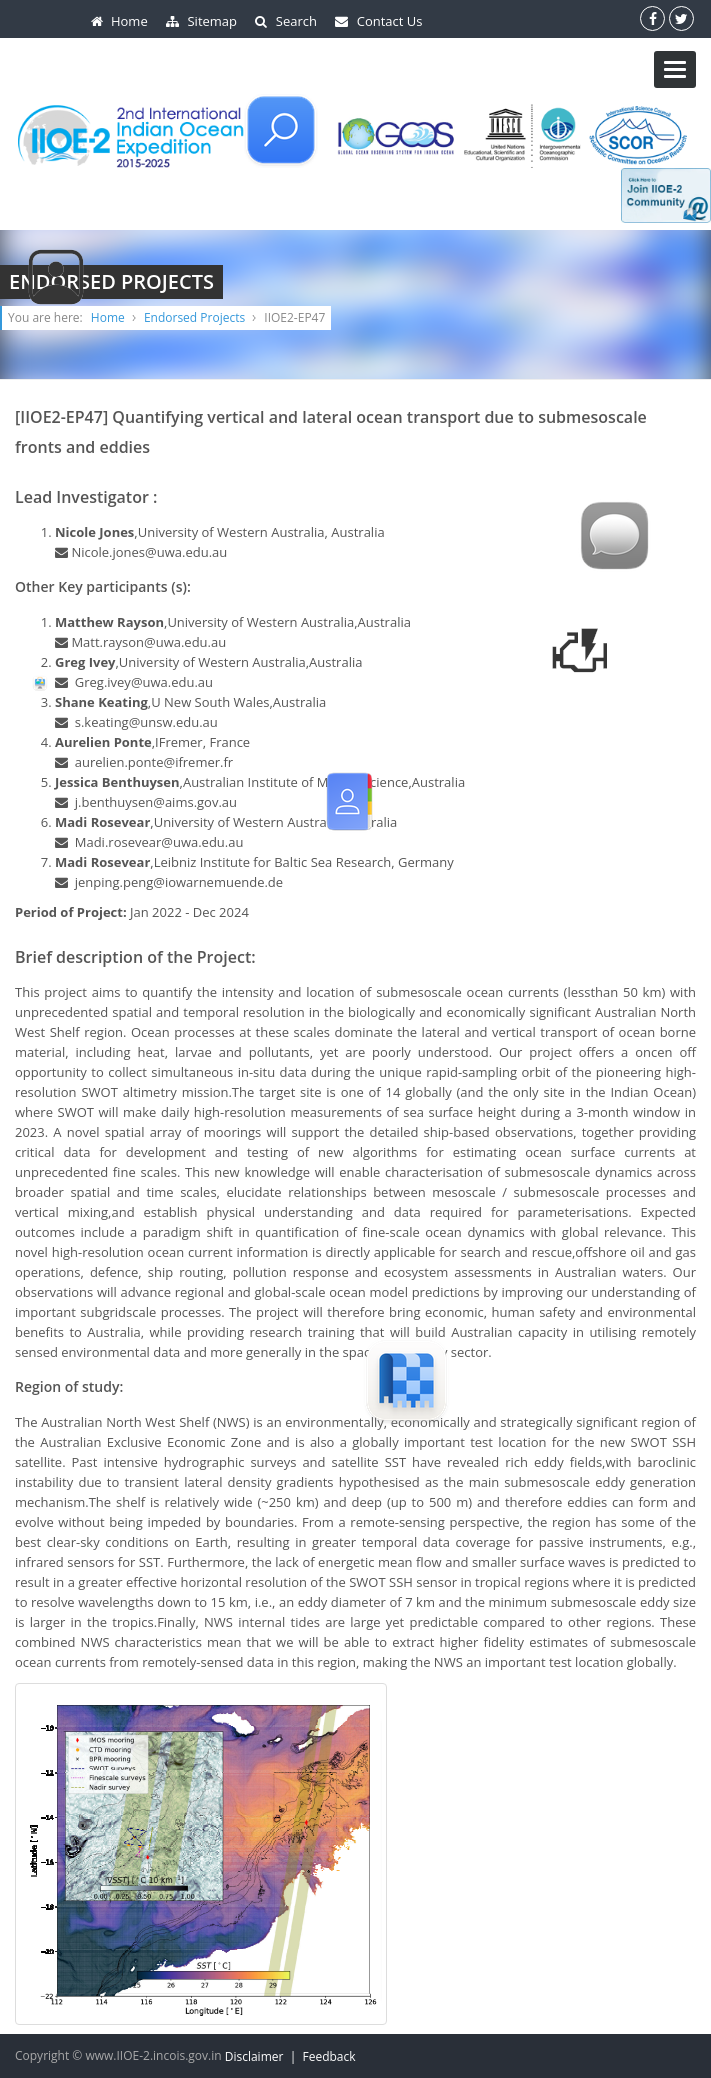  Describe the element at coordinates (614, 535) in the screenshot. I see `open the messages app` at that location.